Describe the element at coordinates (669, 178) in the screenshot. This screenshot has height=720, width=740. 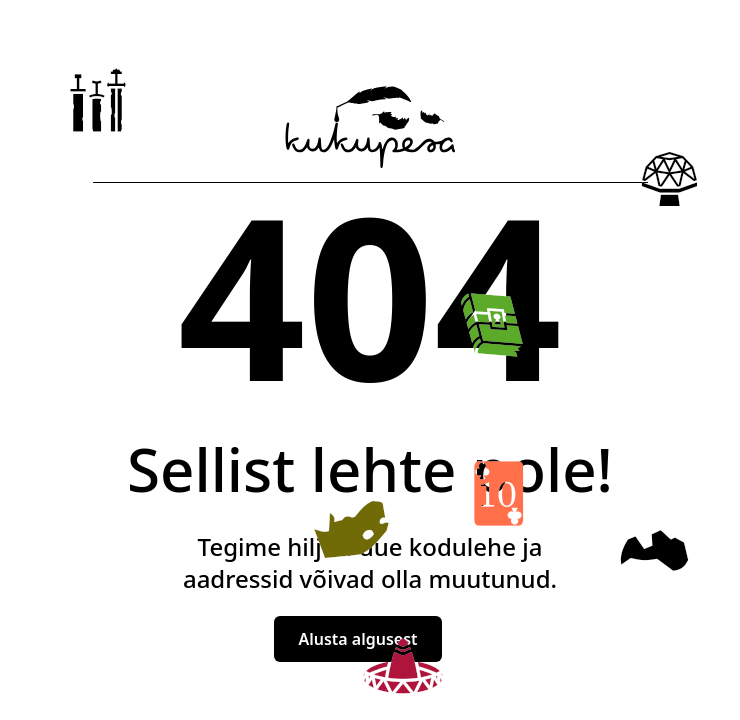
I see `build or place a habitat dome structure` at that location.